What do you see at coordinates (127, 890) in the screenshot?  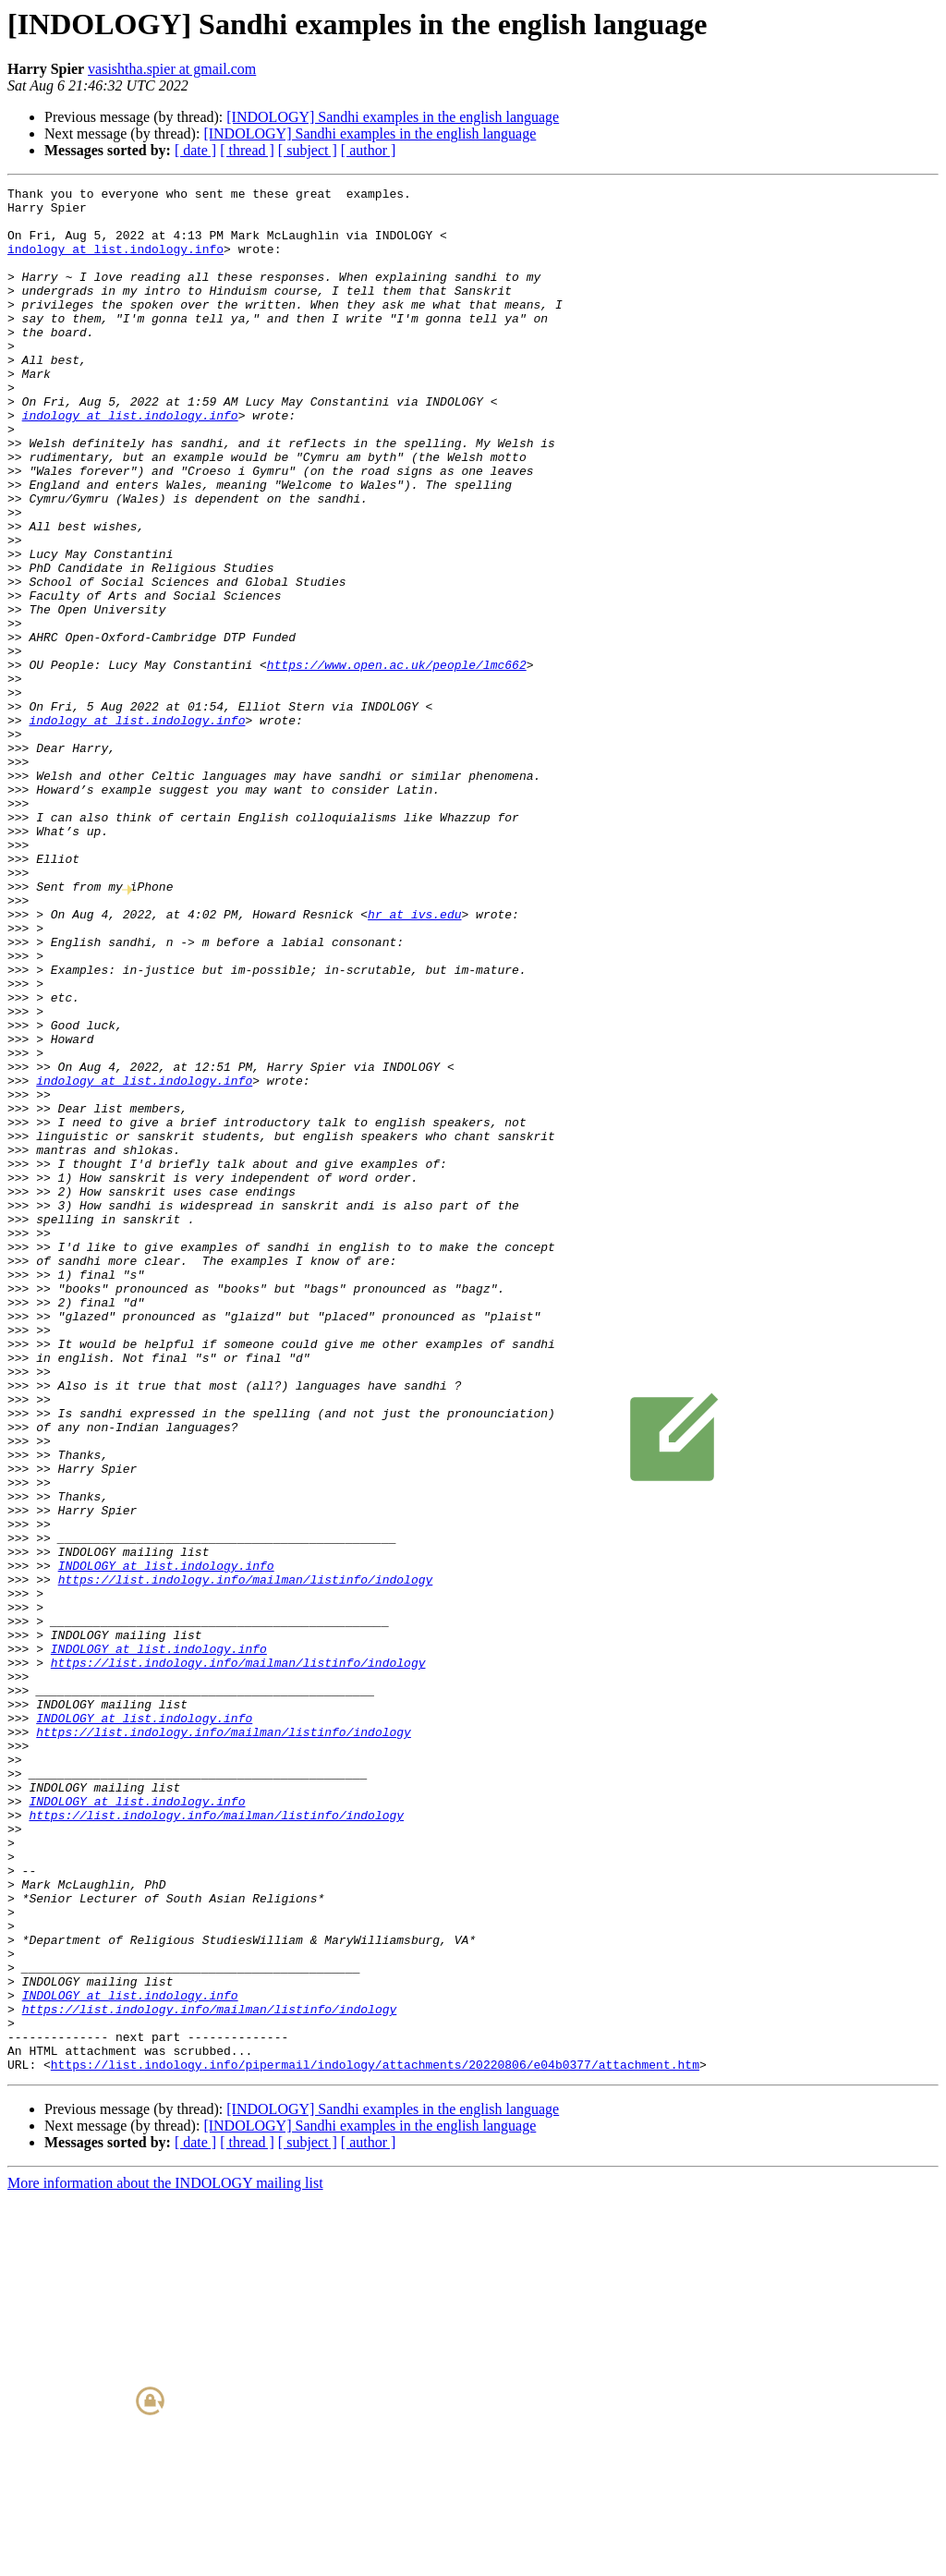 I see `navigate to the next item or page` at bounding box center [127, 890].